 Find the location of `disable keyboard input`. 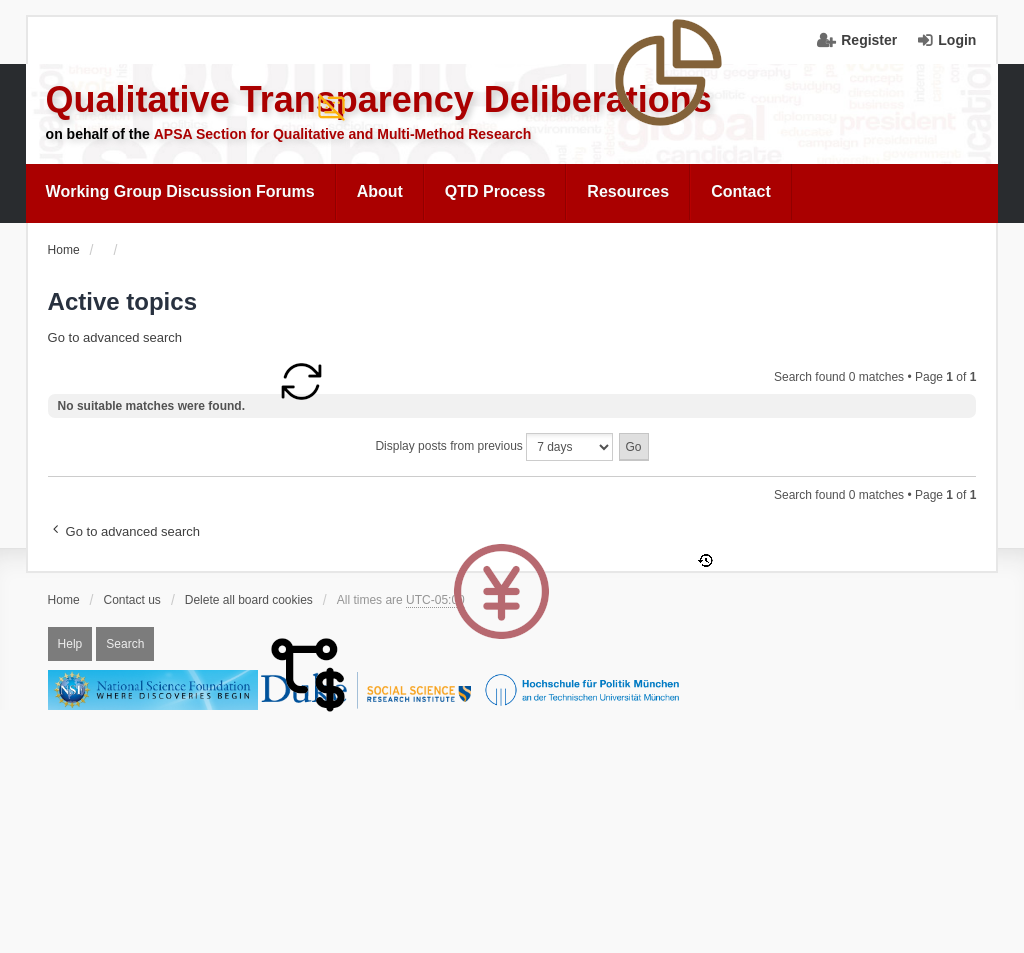

disable keyboard input is located at coordinates (331, 107).